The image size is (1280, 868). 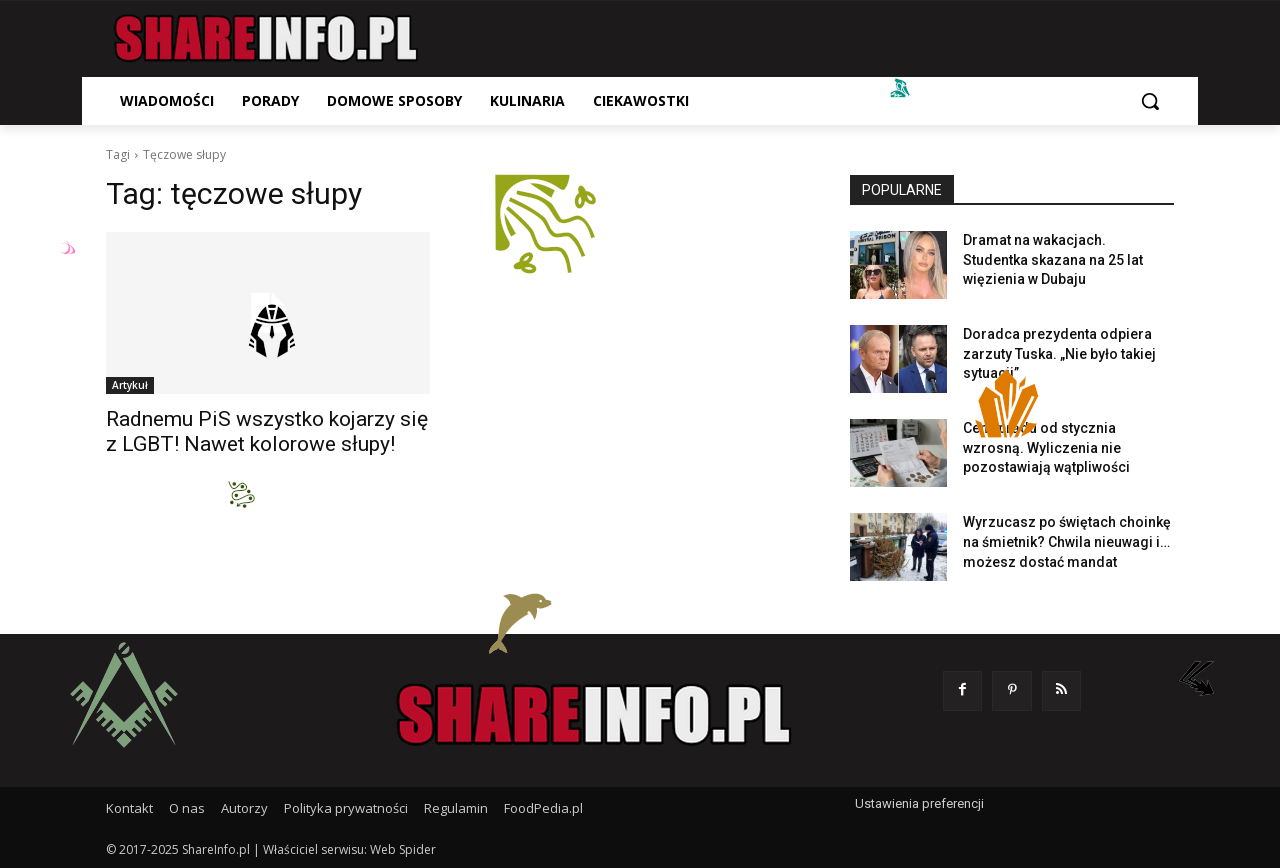 What do you see at coordinates (272, 331) in the screenshot?
I see `select warlock class or character` at bounding box center [272, 331].